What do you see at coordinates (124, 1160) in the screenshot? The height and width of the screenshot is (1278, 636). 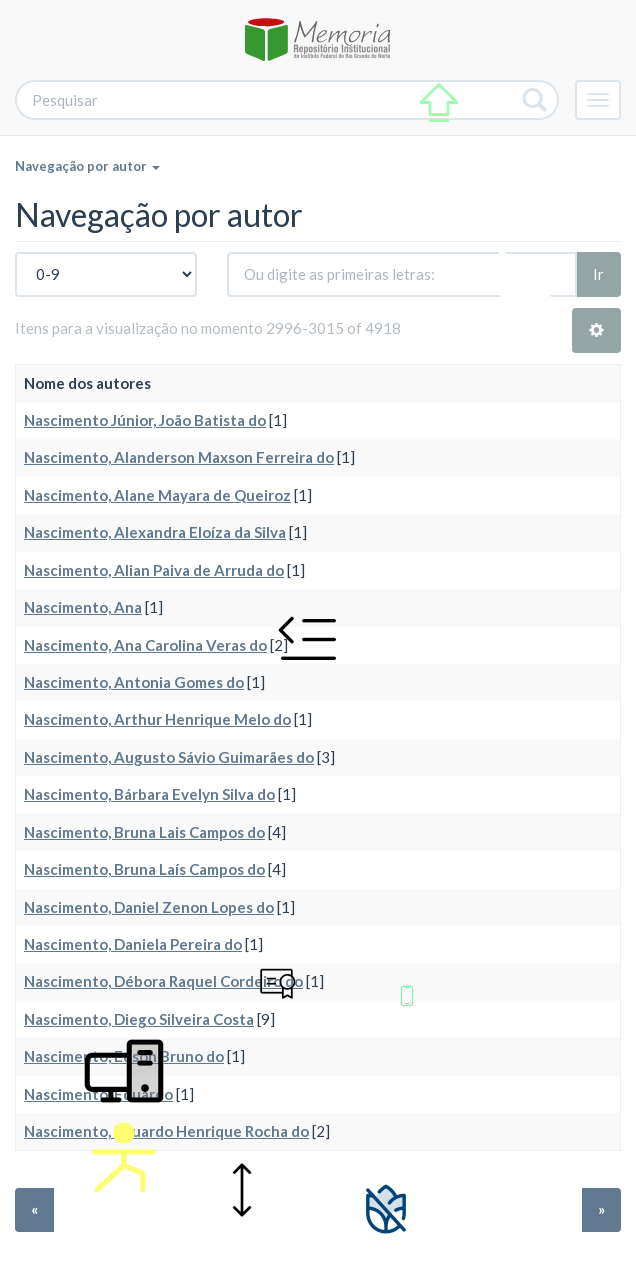 I see `access tai chi or meditation exercises` at bounding box center [124, 1160].